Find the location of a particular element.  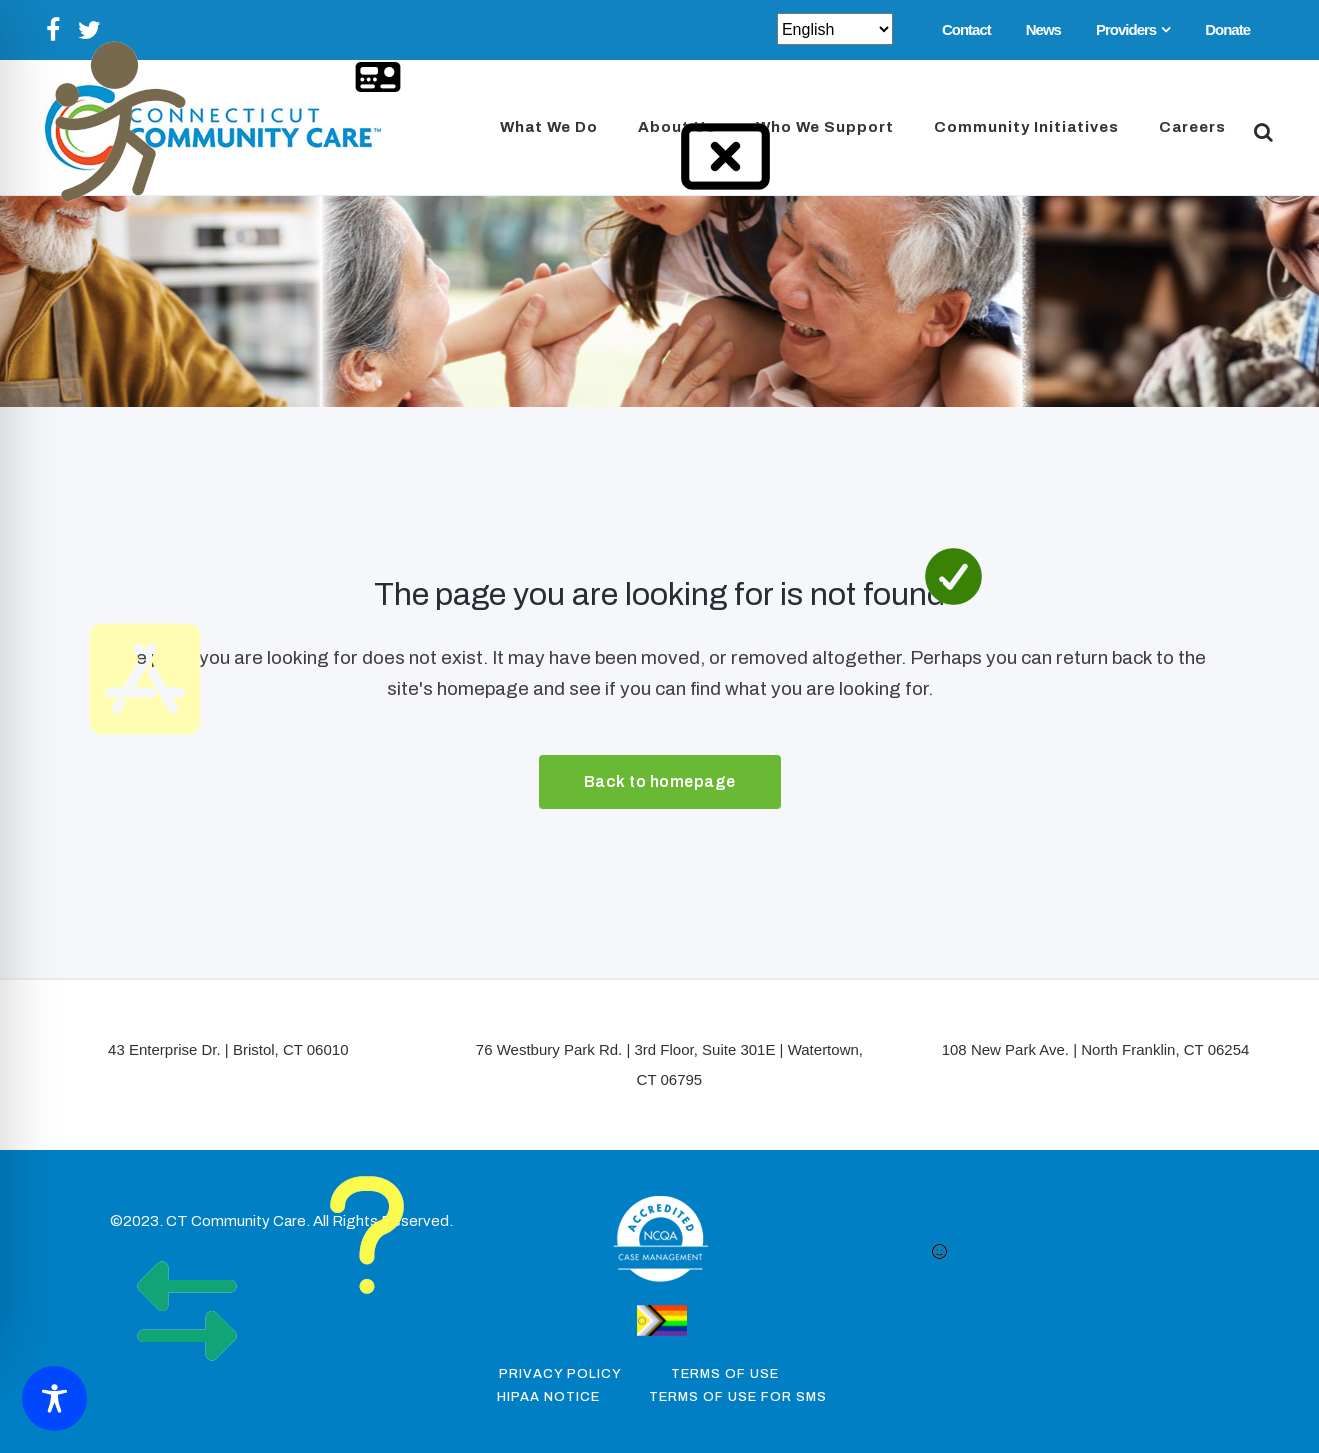

open the apple app store is located at coordinates (145, 679).